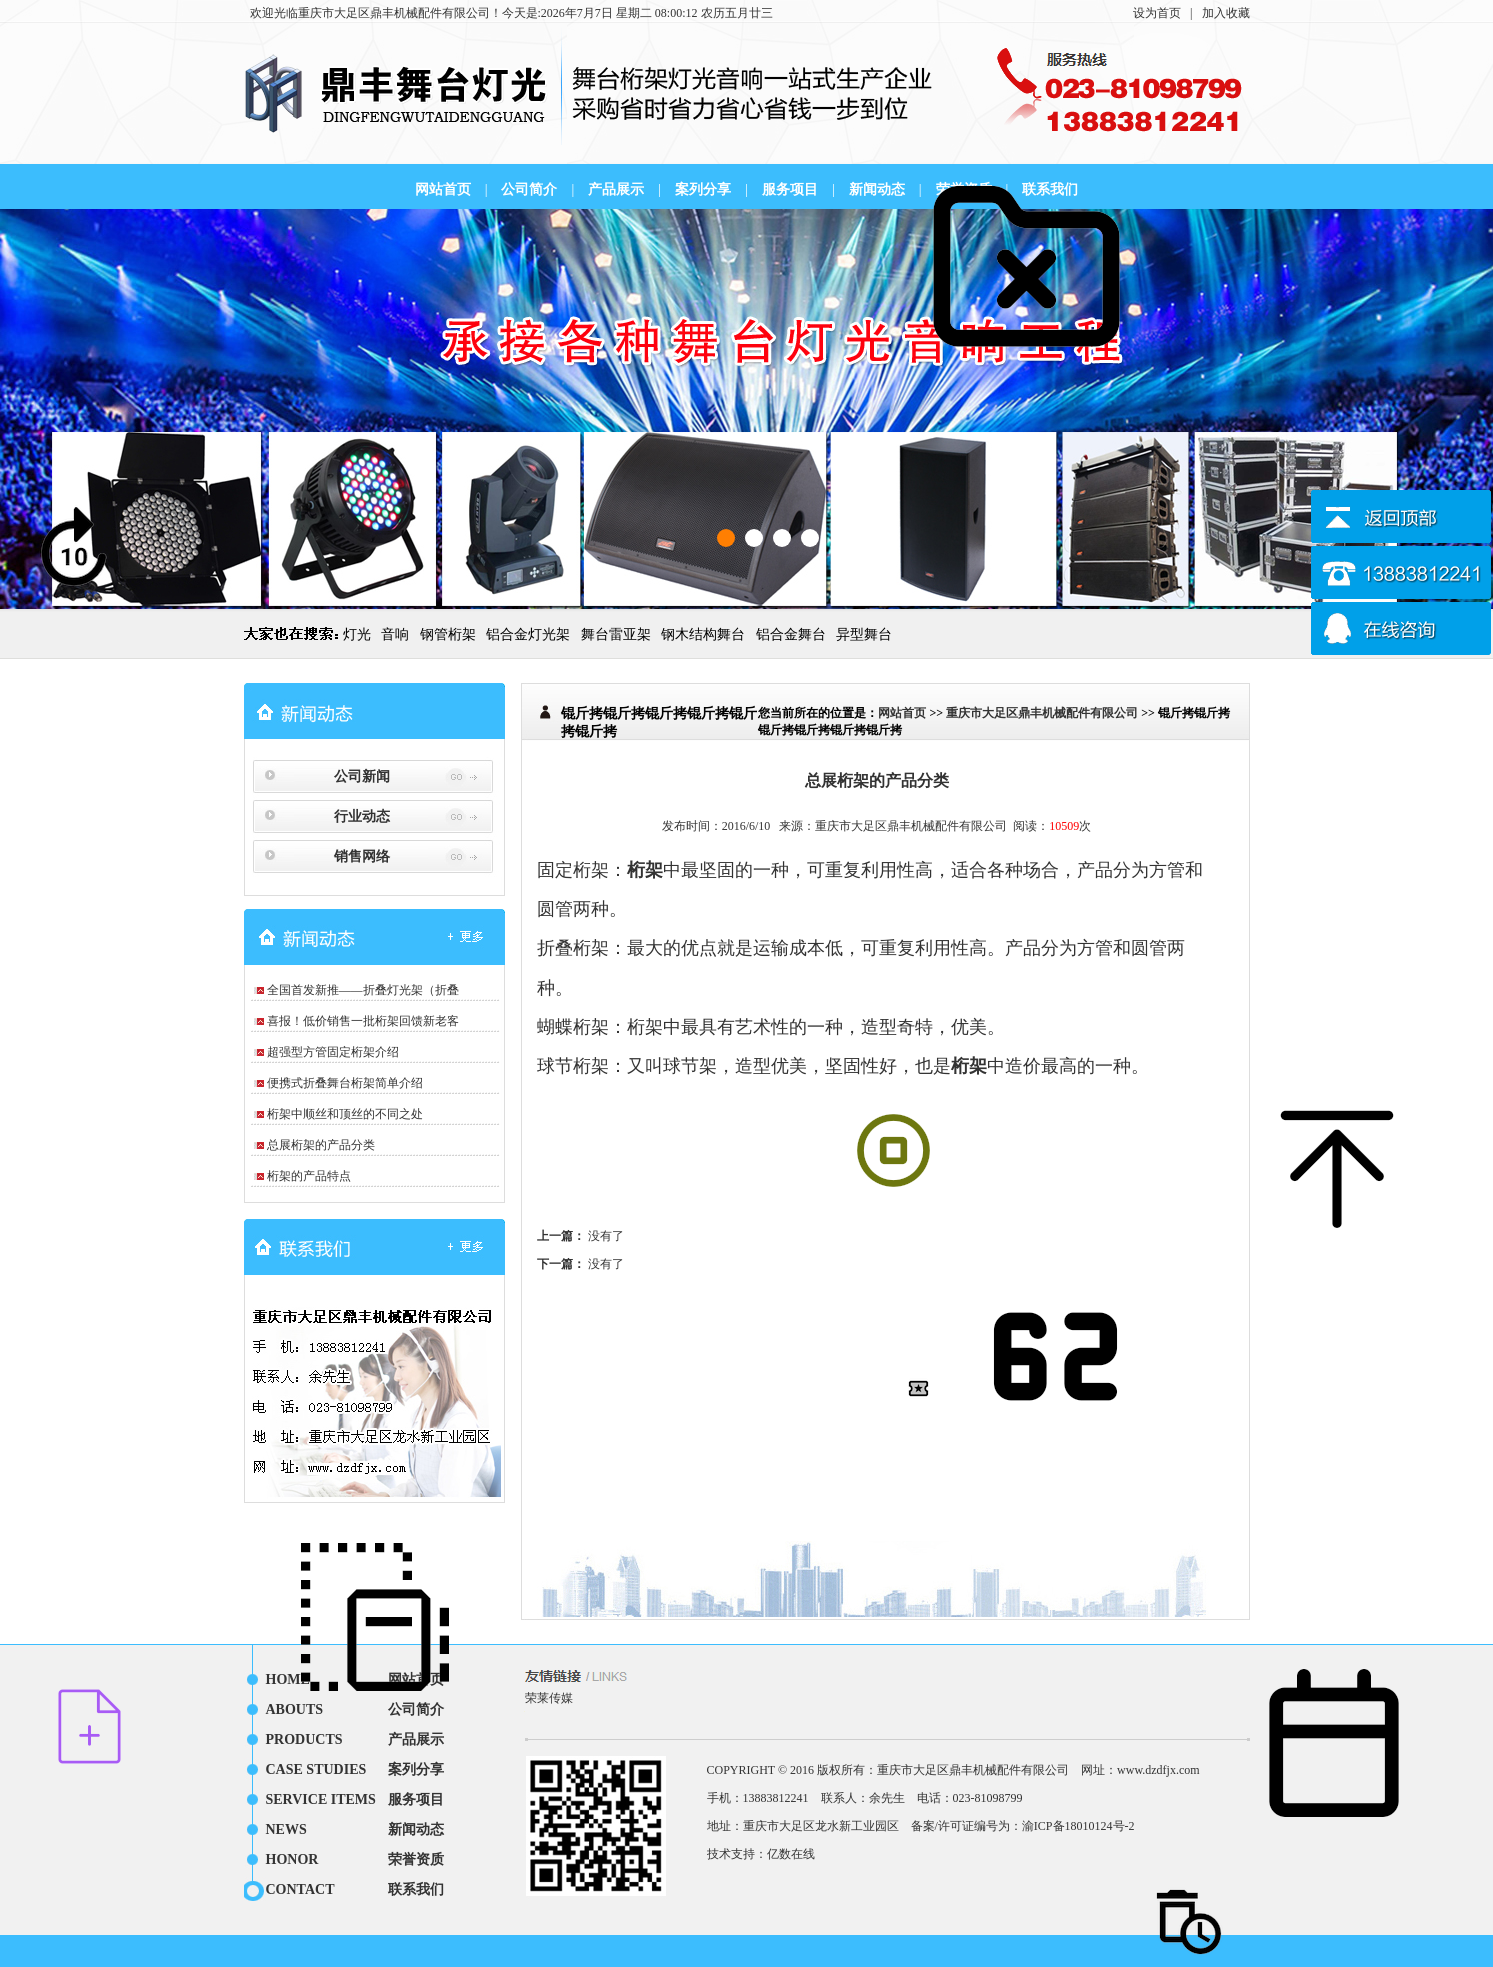 Image resolution: width=1493 pixels, height=1967 pixels. What do you see at coordinates (74, 549) in the screenshot?
I see `skip forward 10 seconds in media playback` at bounding box center [74, 549].